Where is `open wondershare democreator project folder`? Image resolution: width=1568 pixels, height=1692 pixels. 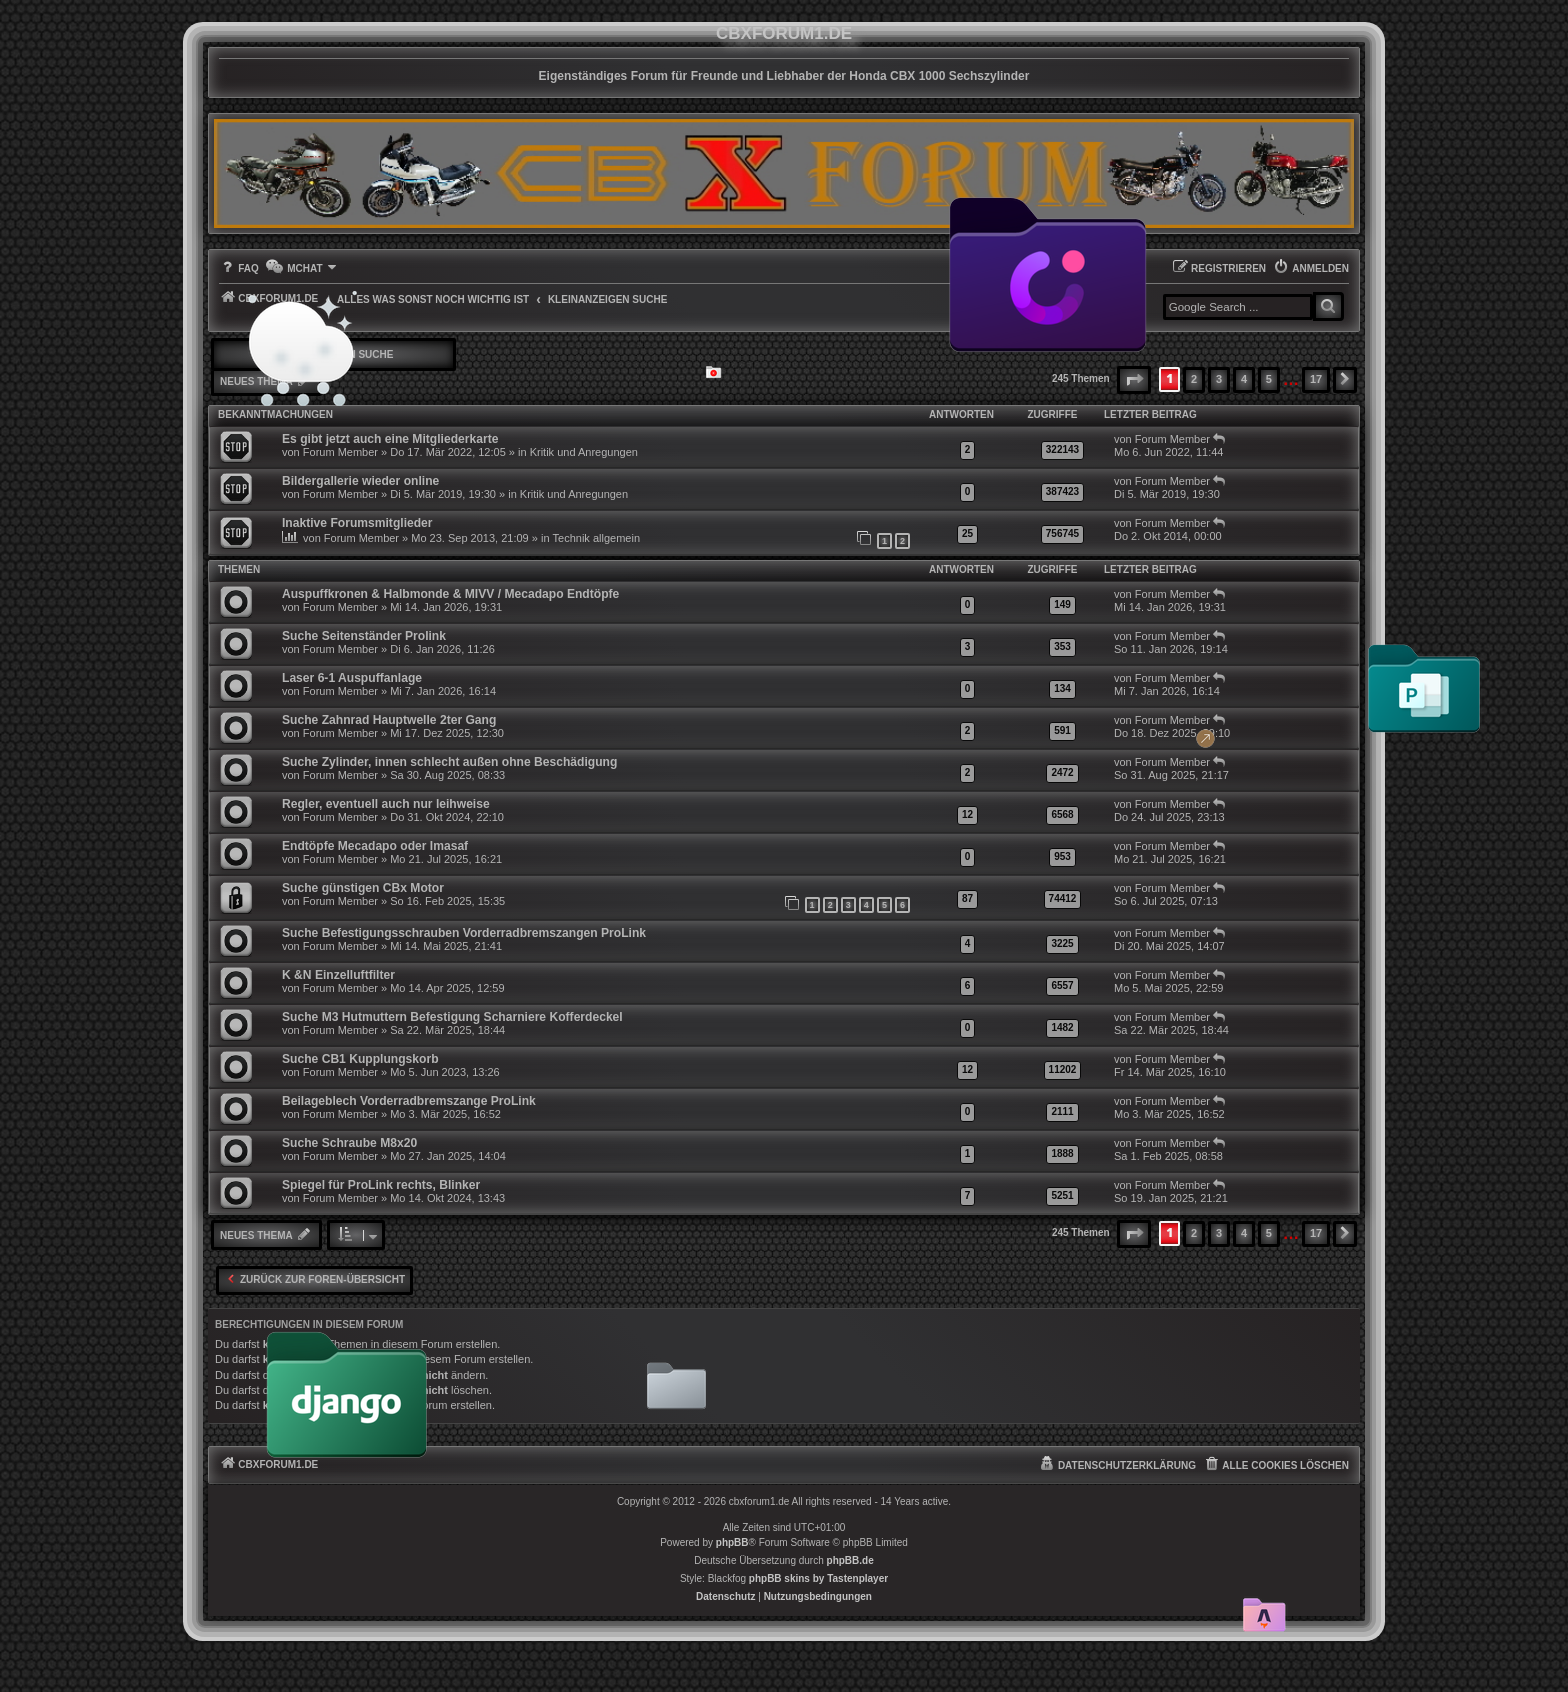
open wondershare democreator project folder is located at coordinates (1047, 280).